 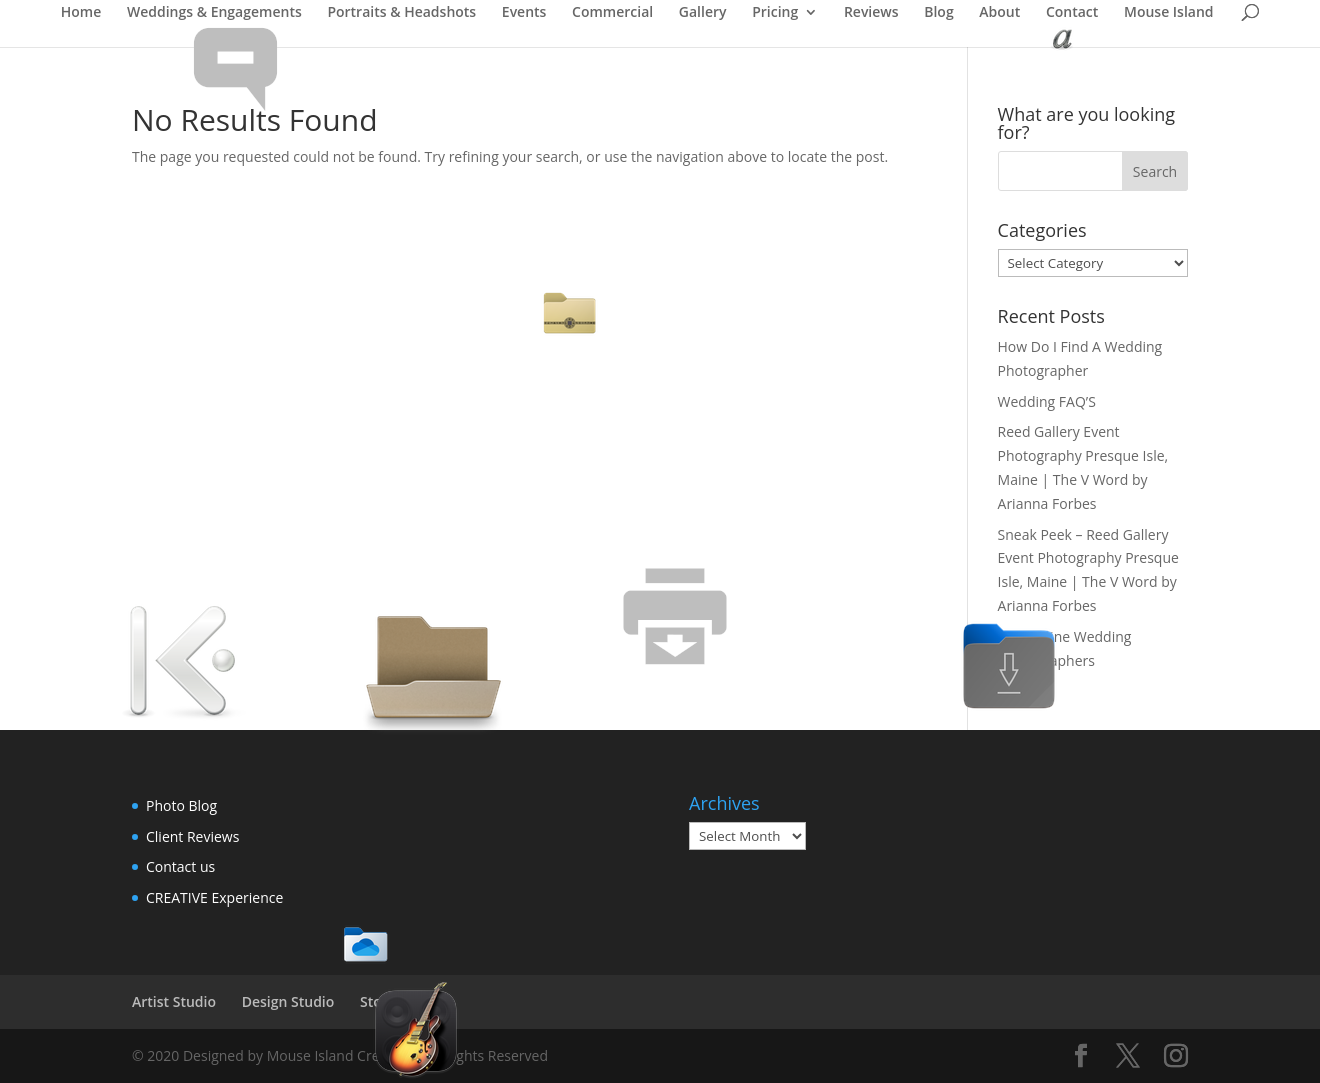 I want to click on open your OneDrive synced folder, so click(x=365, y=945).